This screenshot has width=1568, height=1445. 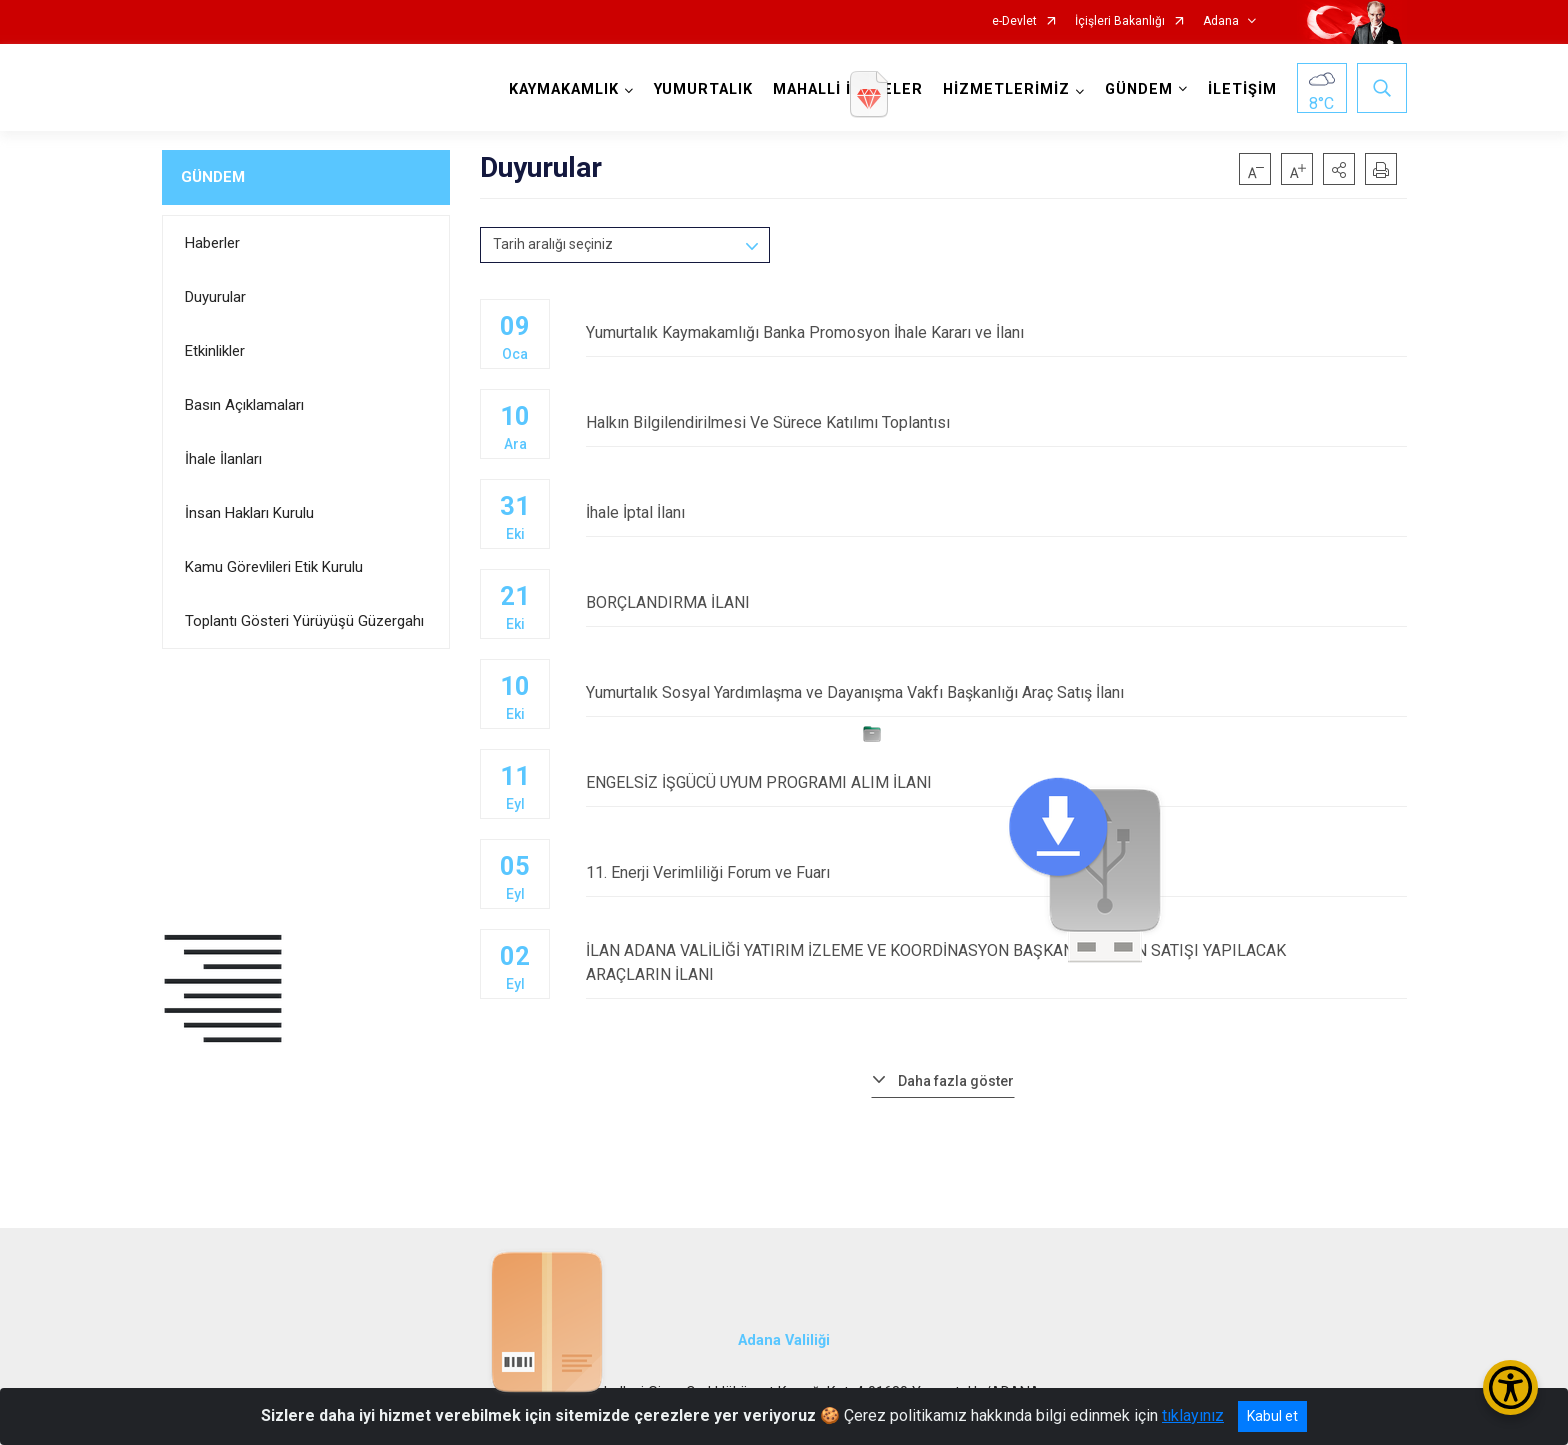 I want to click on a ruby programming language file, so click(x=869, y=94).